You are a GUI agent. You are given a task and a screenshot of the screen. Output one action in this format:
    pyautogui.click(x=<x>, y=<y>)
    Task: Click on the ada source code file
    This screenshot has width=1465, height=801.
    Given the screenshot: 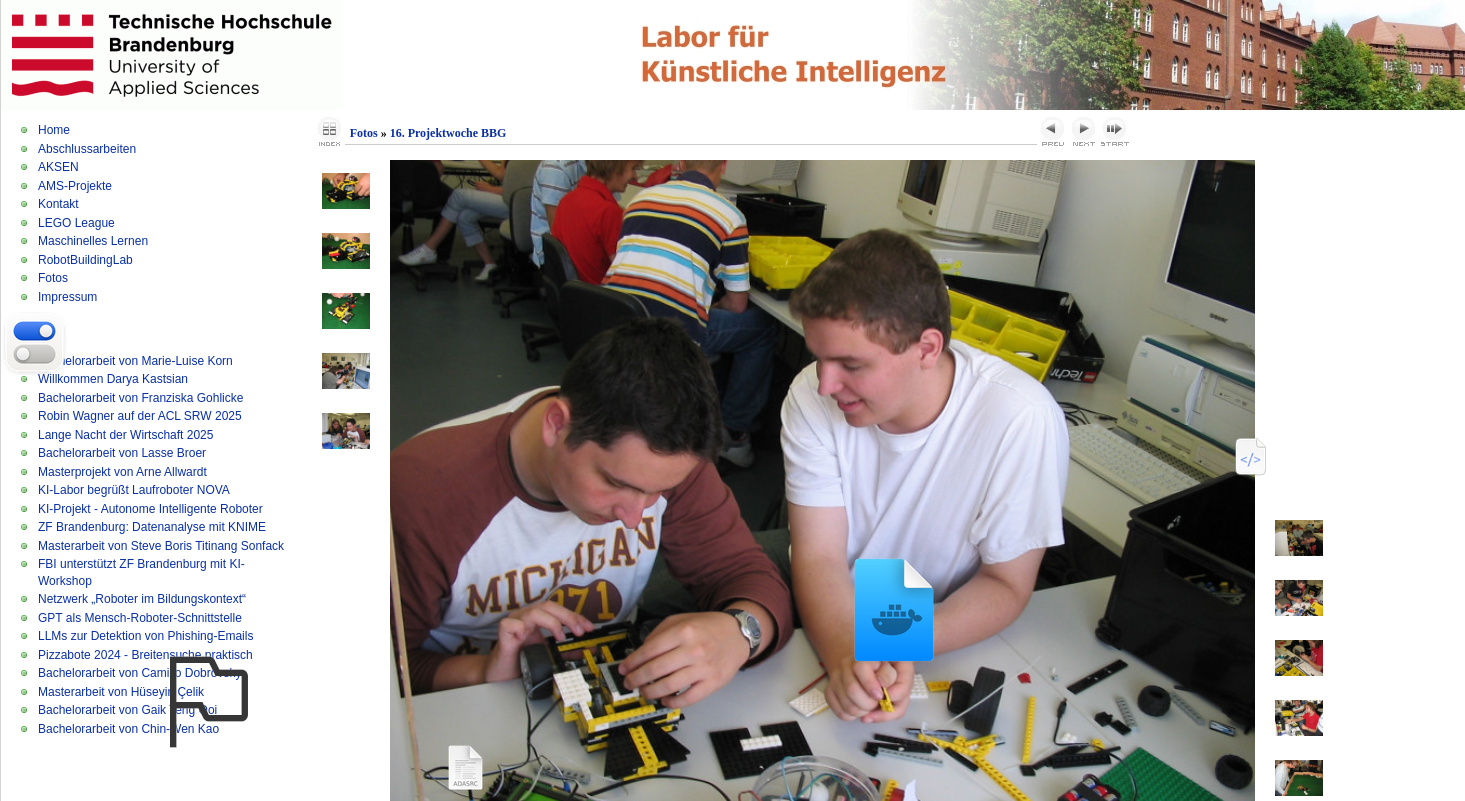 What is the action you would take?
    pyautogui.click(x=465, y=768)
    